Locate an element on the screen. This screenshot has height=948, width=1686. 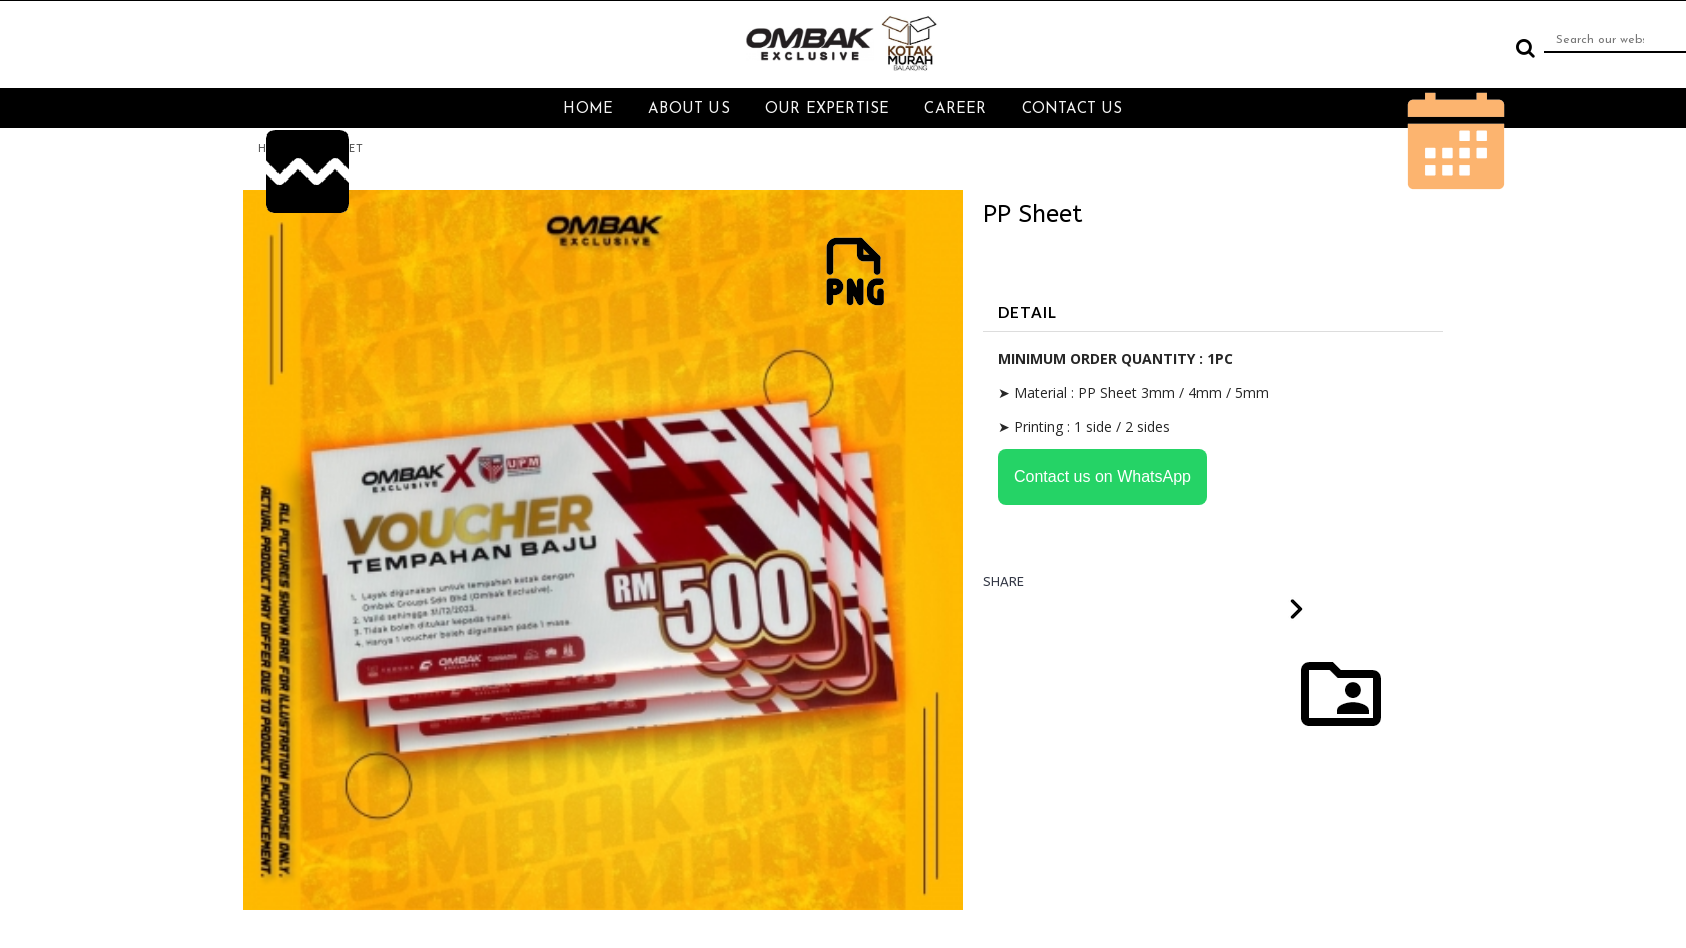
indicates an image failed to load is located at coordinates (307, 171).